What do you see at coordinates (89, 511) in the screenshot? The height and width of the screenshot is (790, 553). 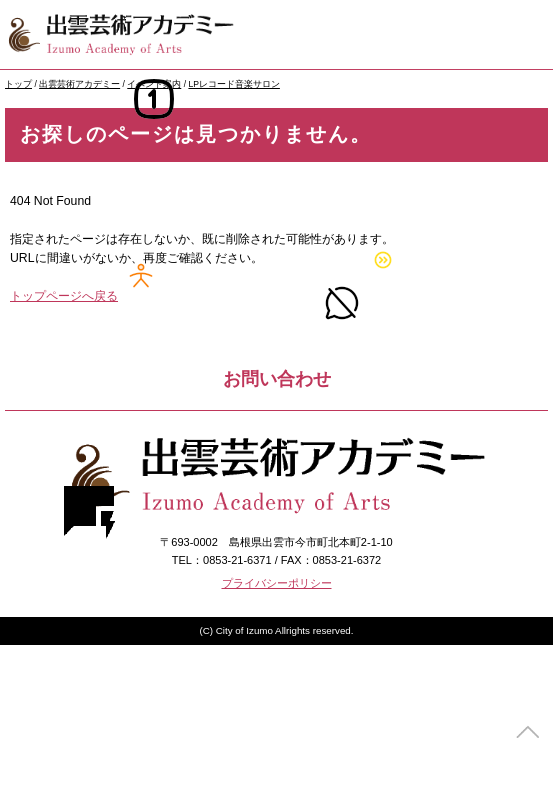 I see `send a quick reply to a message` at bounding box center [89, 511].